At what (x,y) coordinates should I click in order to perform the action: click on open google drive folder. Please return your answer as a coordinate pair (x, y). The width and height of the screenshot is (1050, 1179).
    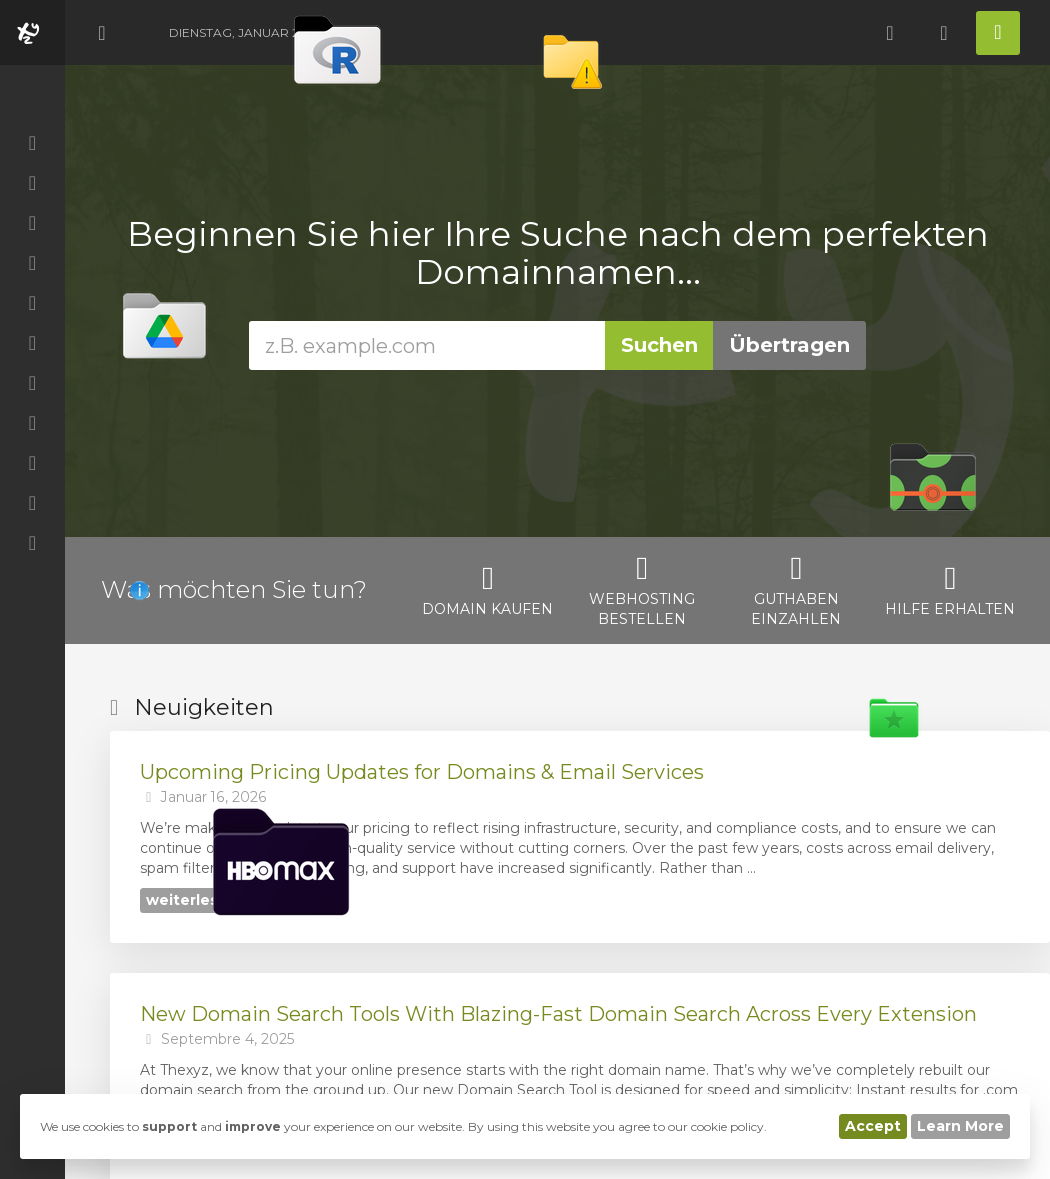
    Looking at the image, I should click on (164, 328).